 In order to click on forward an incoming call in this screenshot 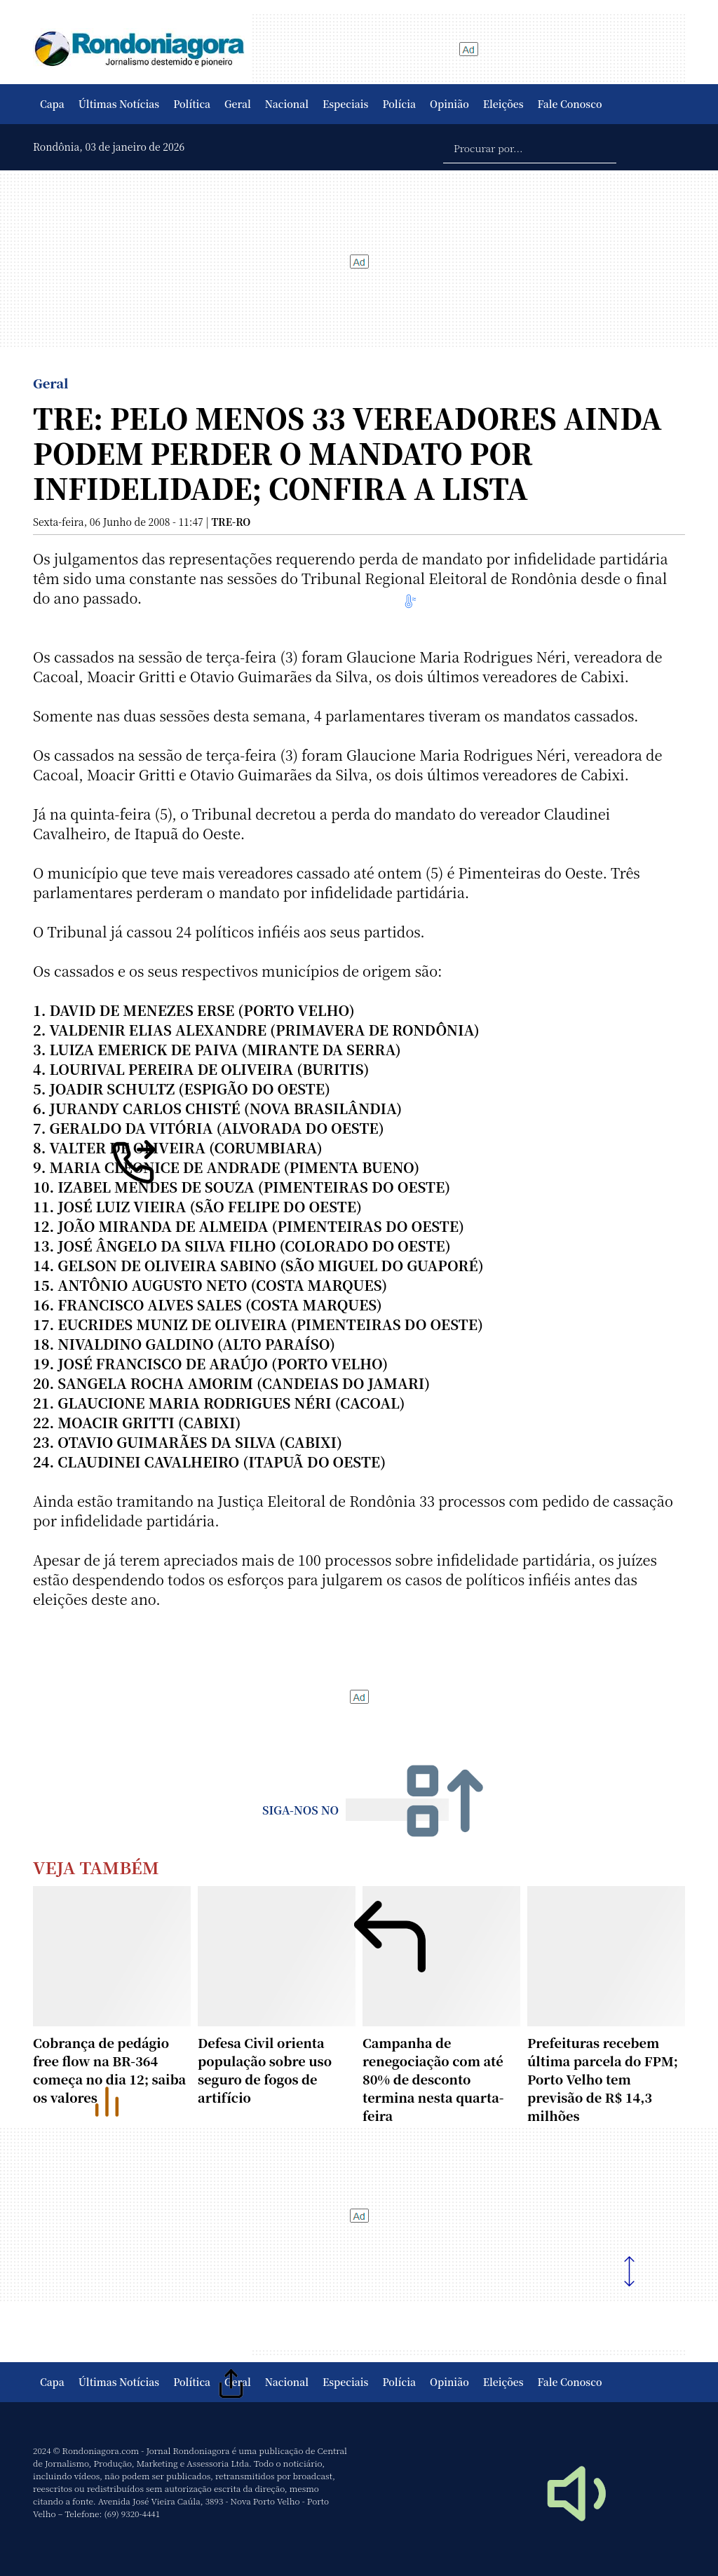, I will do `click(133, 1162)`.